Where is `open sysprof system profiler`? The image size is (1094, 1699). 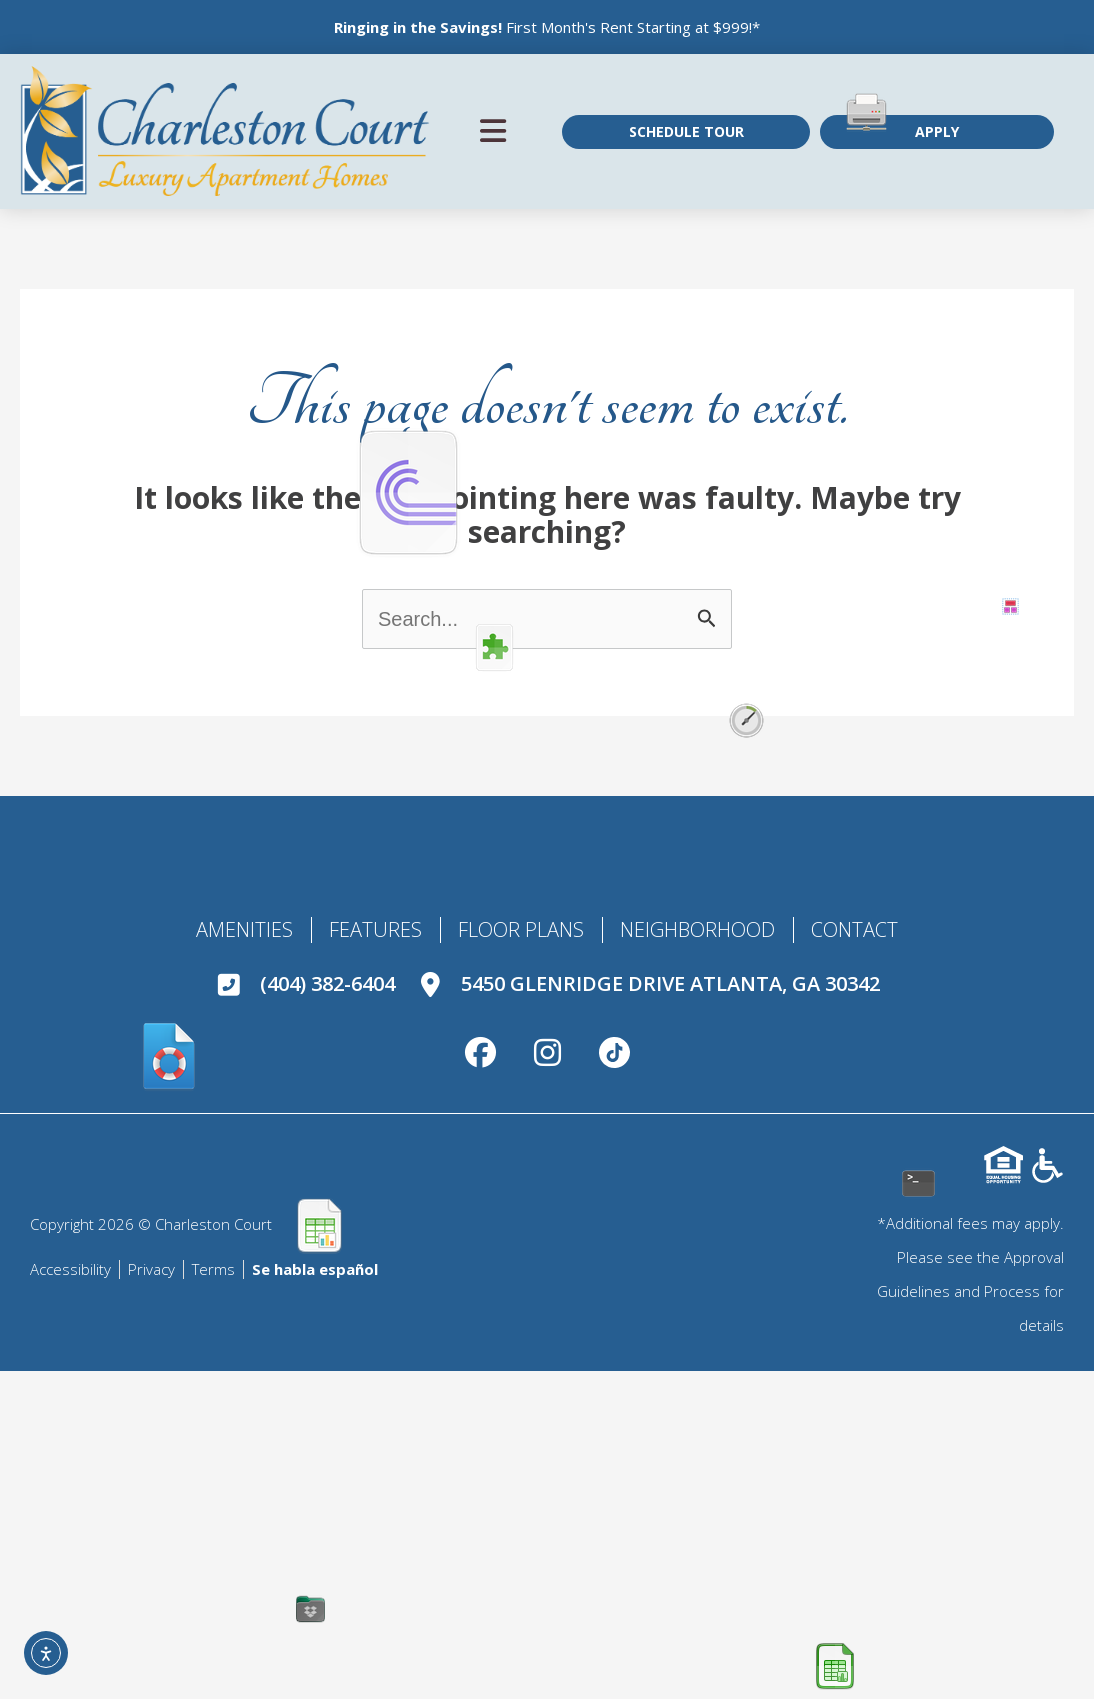 open sysprof system profiler is located at coordinates (746, 720).